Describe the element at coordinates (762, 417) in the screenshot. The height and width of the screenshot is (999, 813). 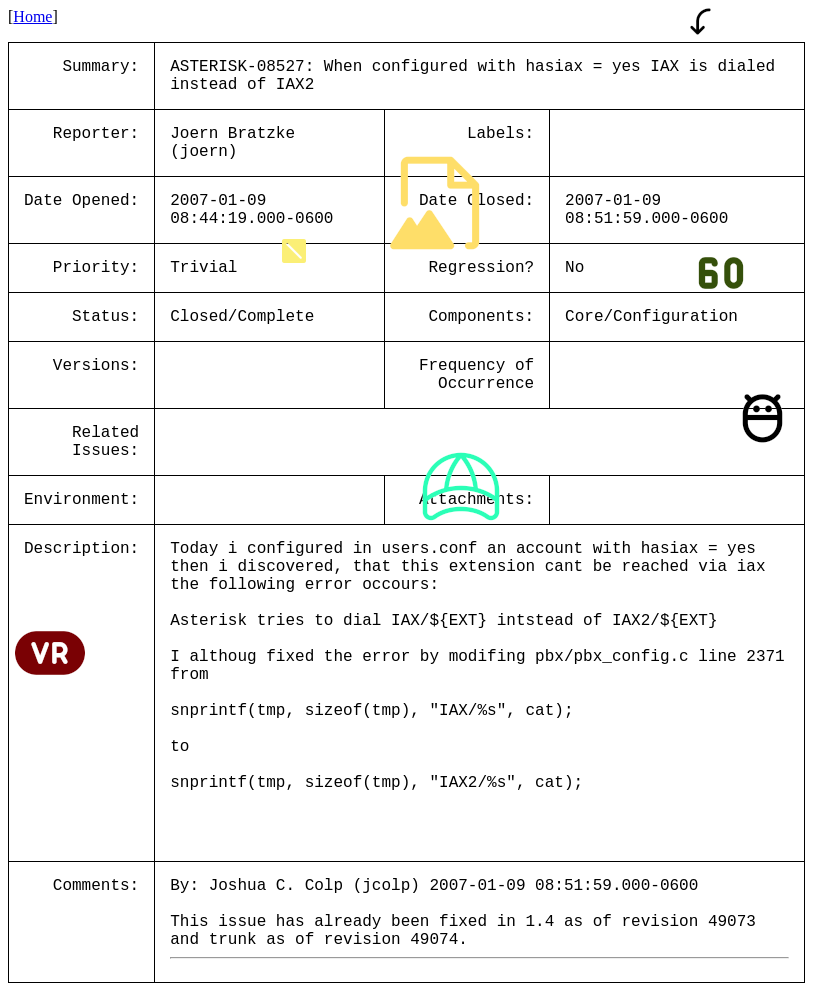
I see `android device or system settings` at that location.